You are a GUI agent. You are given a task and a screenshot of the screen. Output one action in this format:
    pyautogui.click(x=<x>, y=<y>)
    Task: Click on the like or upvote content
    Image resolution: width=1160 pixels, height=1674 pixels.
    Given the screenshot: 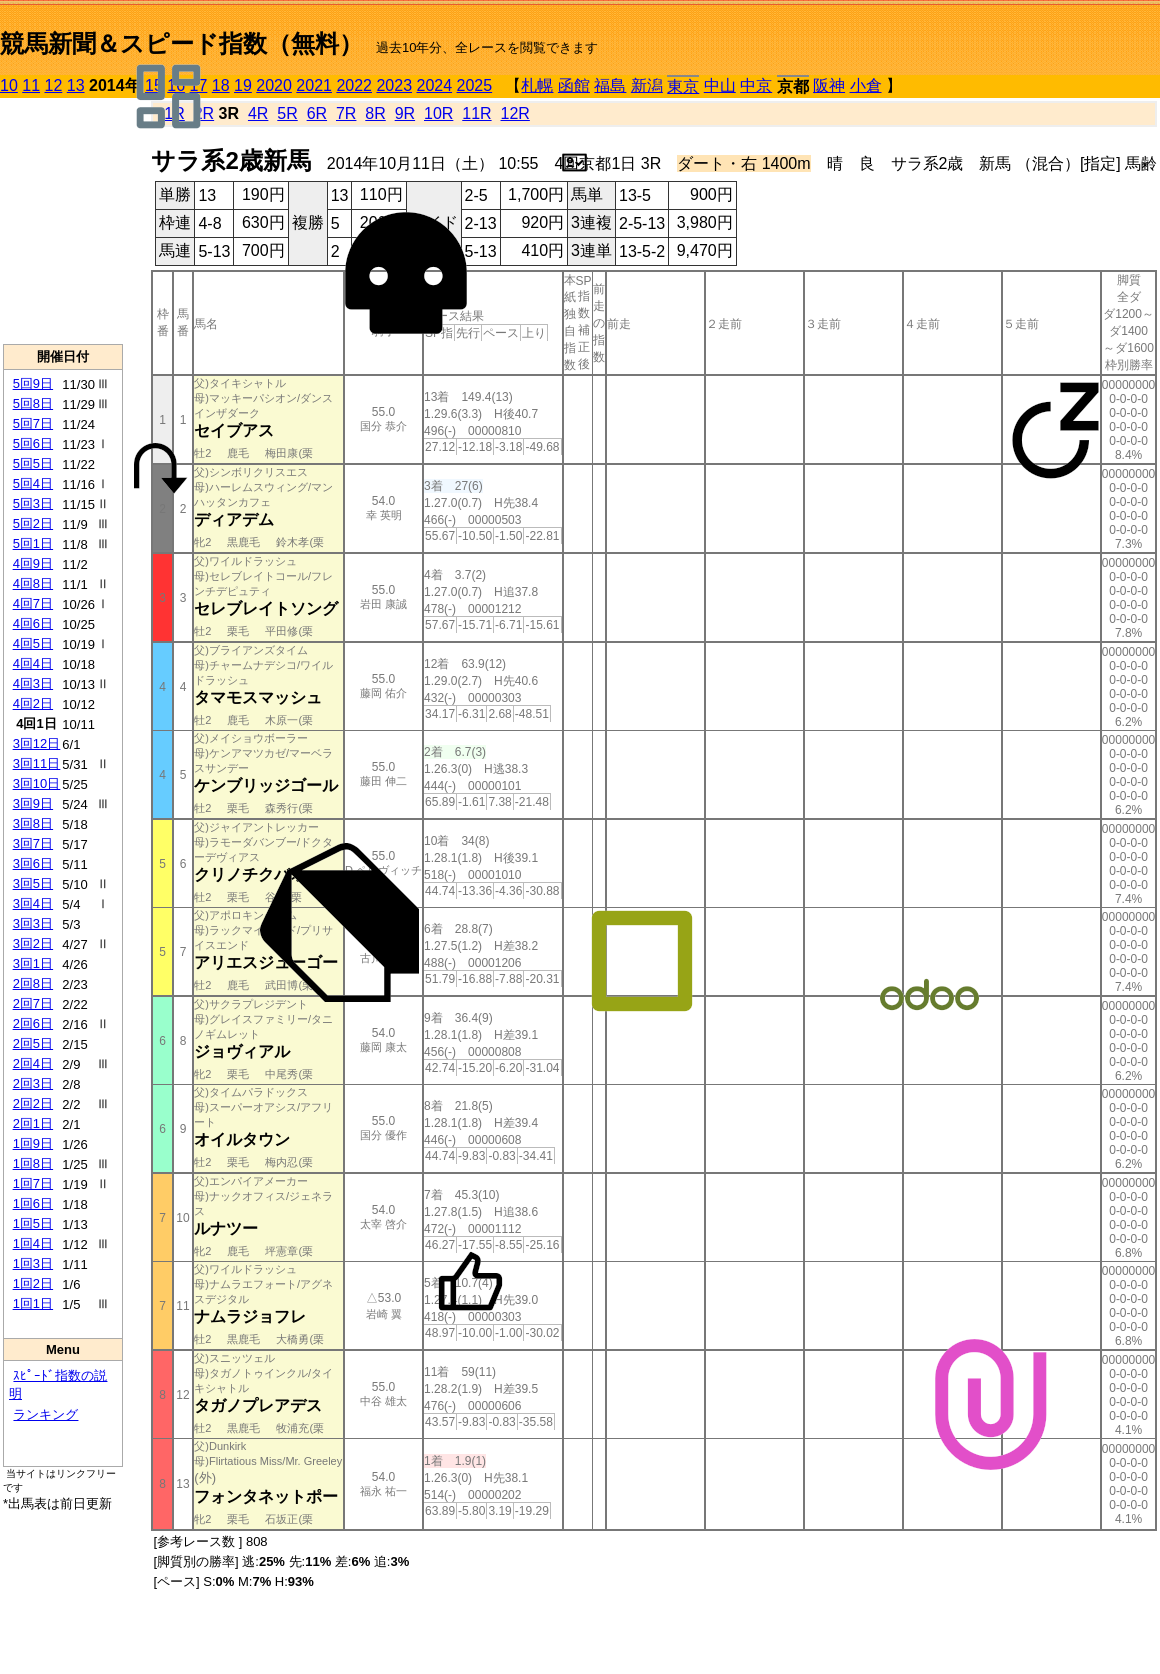 What is the action you would take?
    pyautogui.click(x=470, y=1284)
    